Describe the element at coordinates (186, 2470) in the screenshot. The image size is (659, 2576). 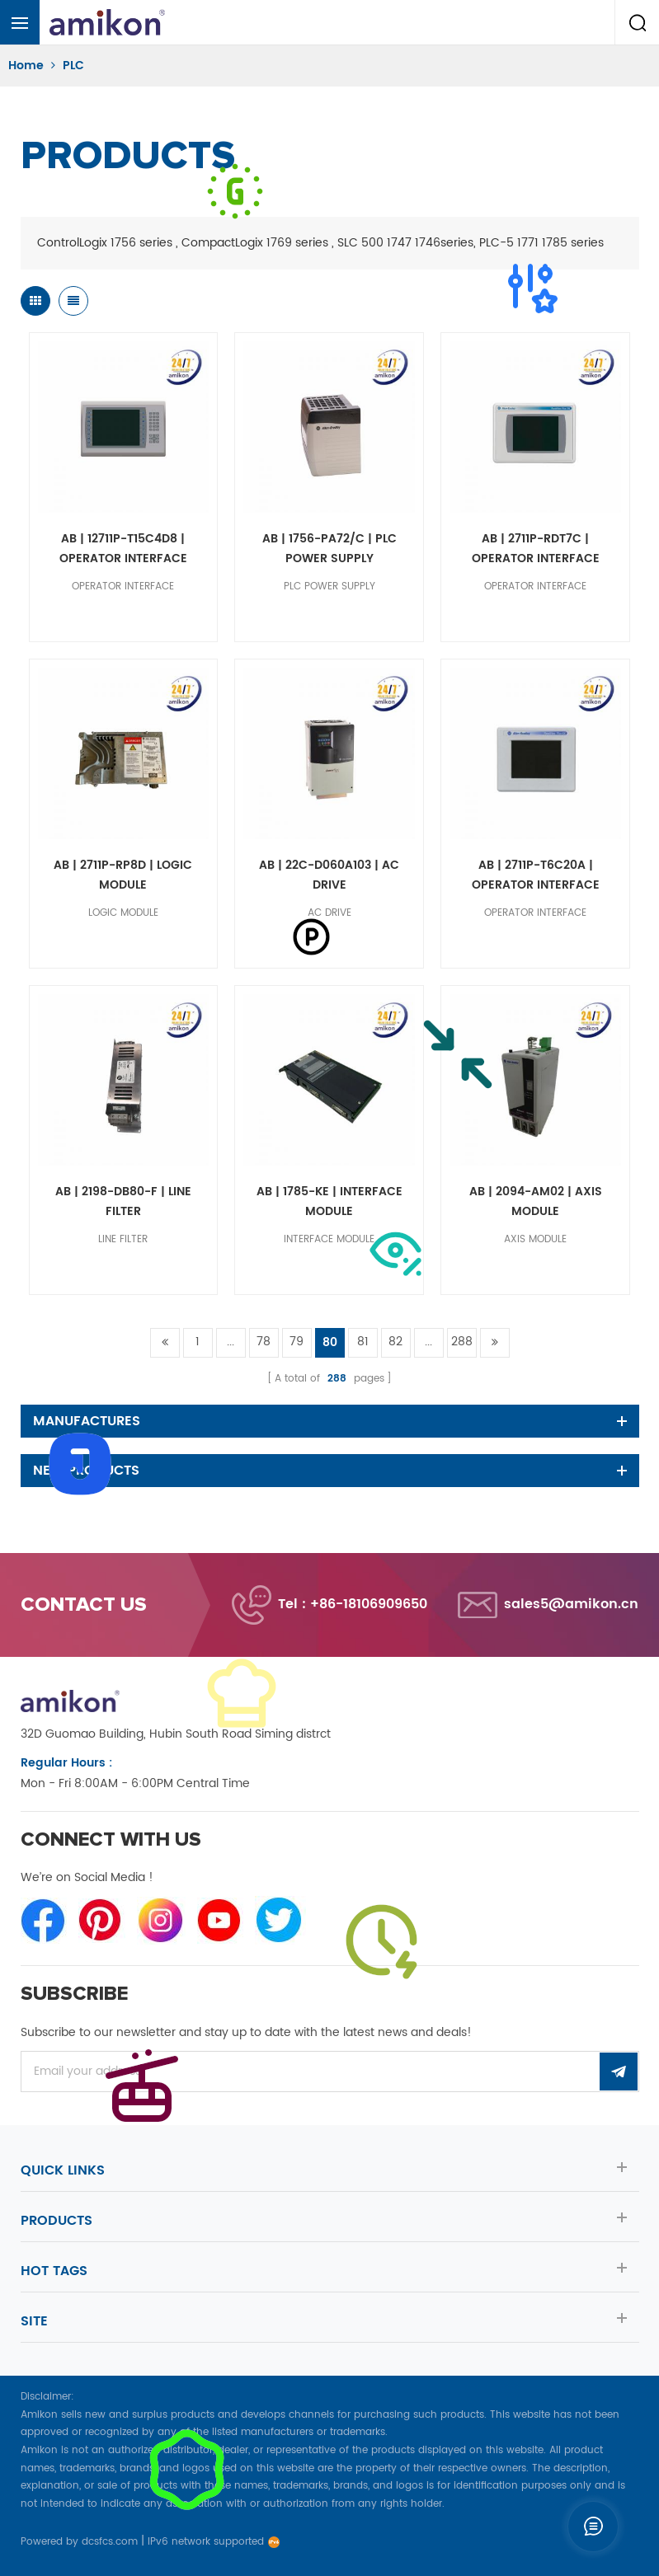
I see `link to Cake social media platform` at that location.